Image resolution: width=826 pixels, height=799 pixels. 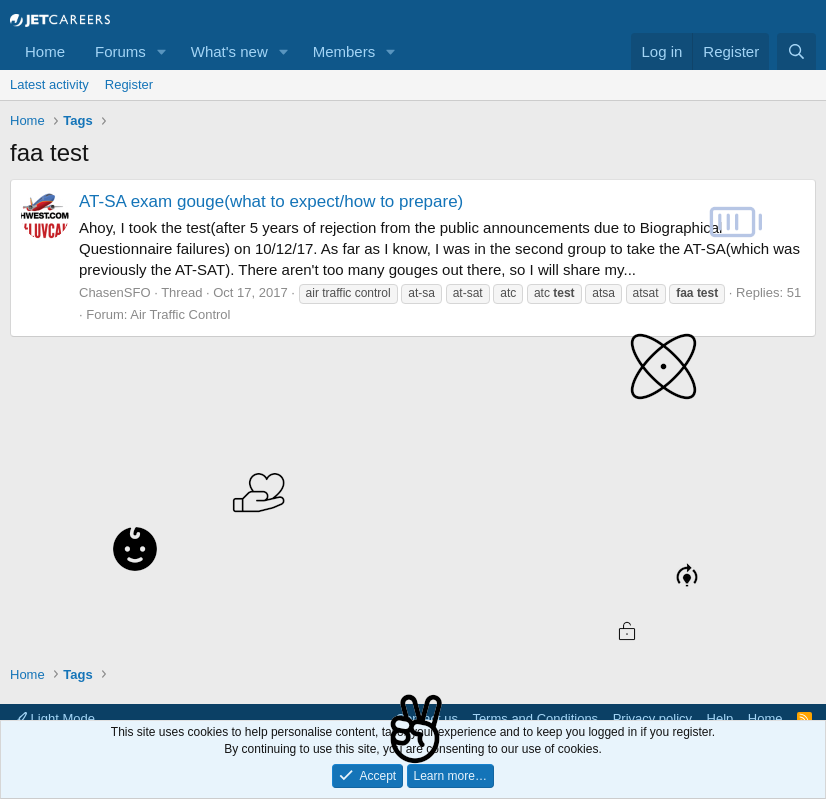 I want to click on send a peace sign or friendly gesture, so click(x=415, y=729).